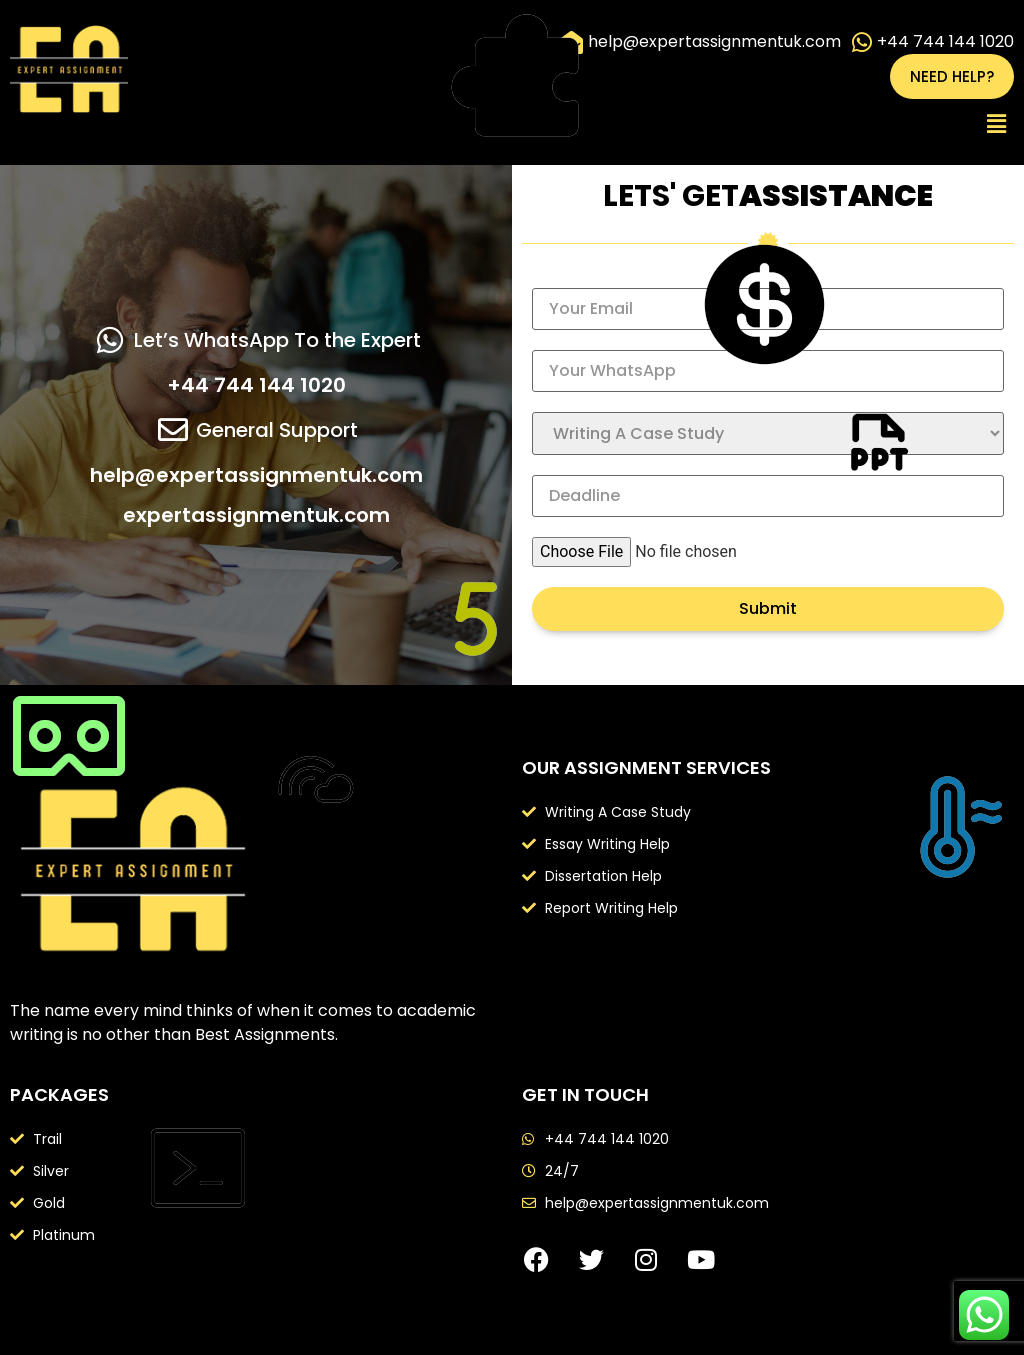  Describe the element at coordinates (878, 444) in the screenshot. I see `open a PowerPoint presentation file` at that location.